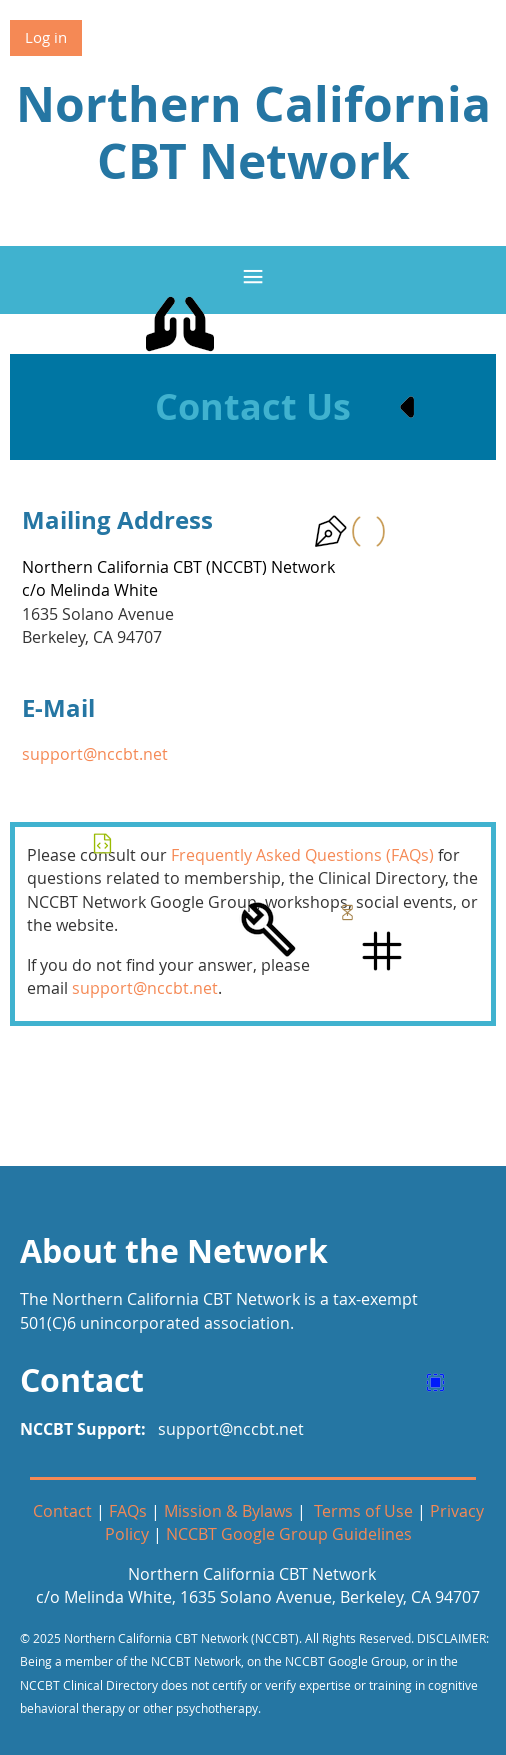 The width and height of the screenshot is (506, 1755). I want to click on indicates a process is in progress, so click(347, 912).